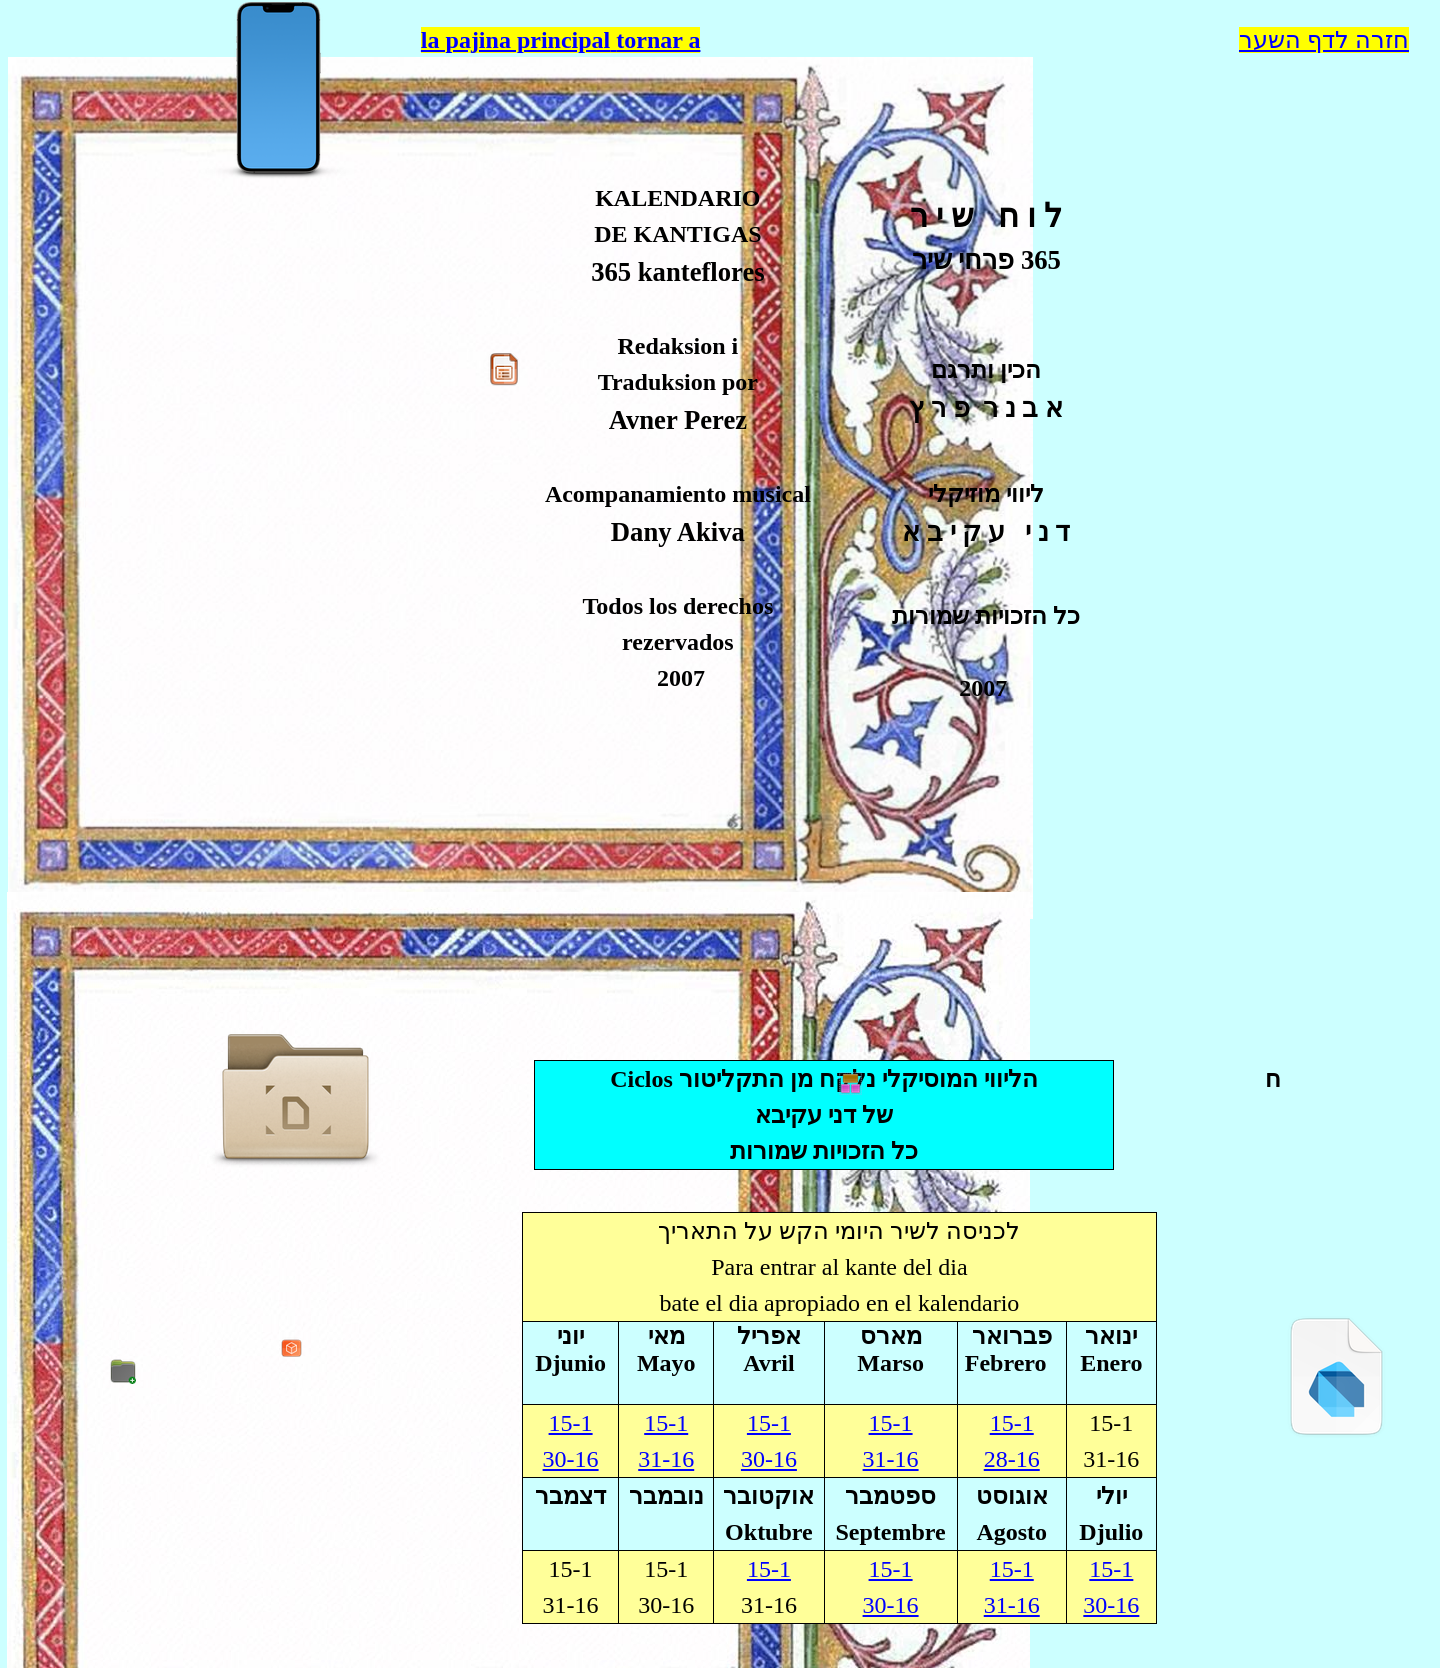 This screenshot has height=1668, width=1440. Describe the element at coordinates (504, 369) in the screenshot. I see `open a presentation file` at that location.